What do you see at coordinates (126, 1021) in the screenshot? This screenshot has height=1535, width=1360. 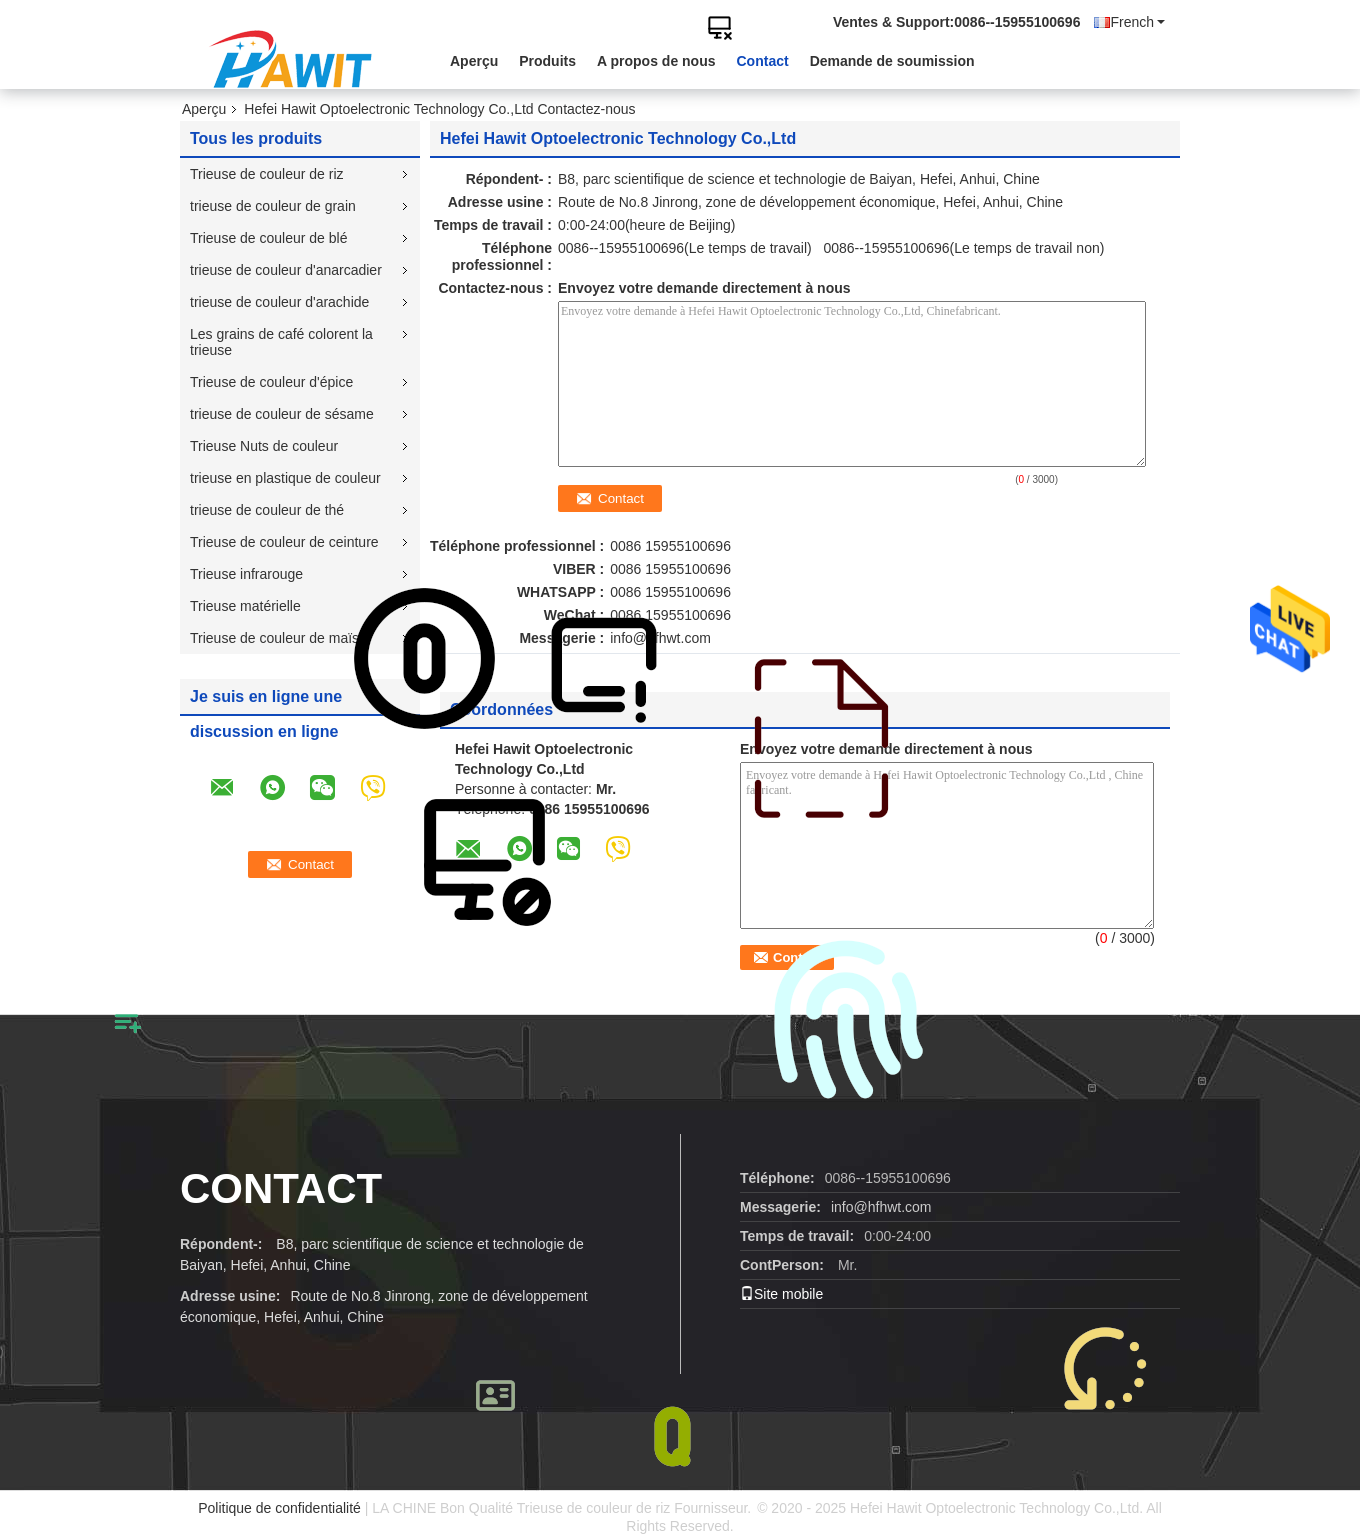 I see `add a new item to your playlist` at bounding box center [126, 1021].